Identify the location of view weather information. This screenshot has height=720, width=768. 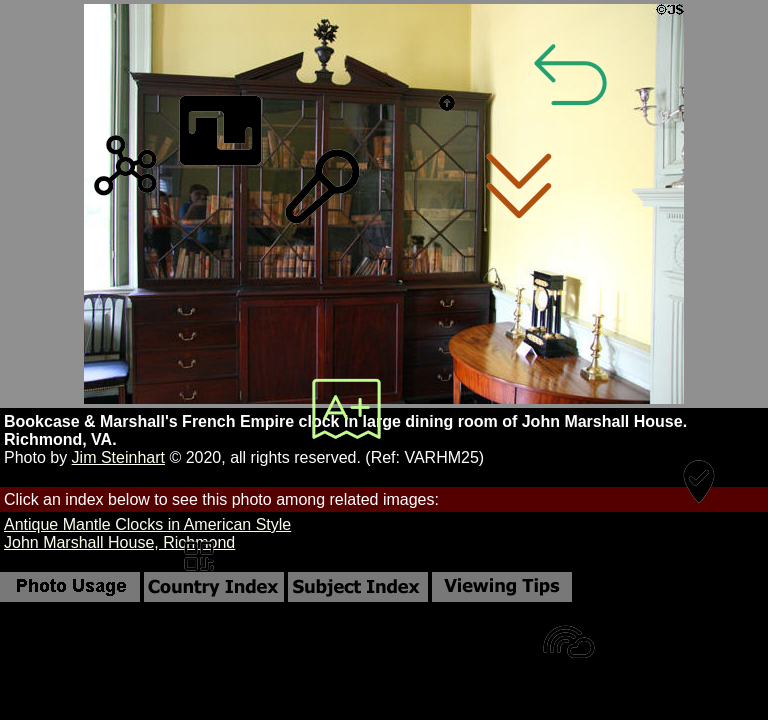
(569, 641).